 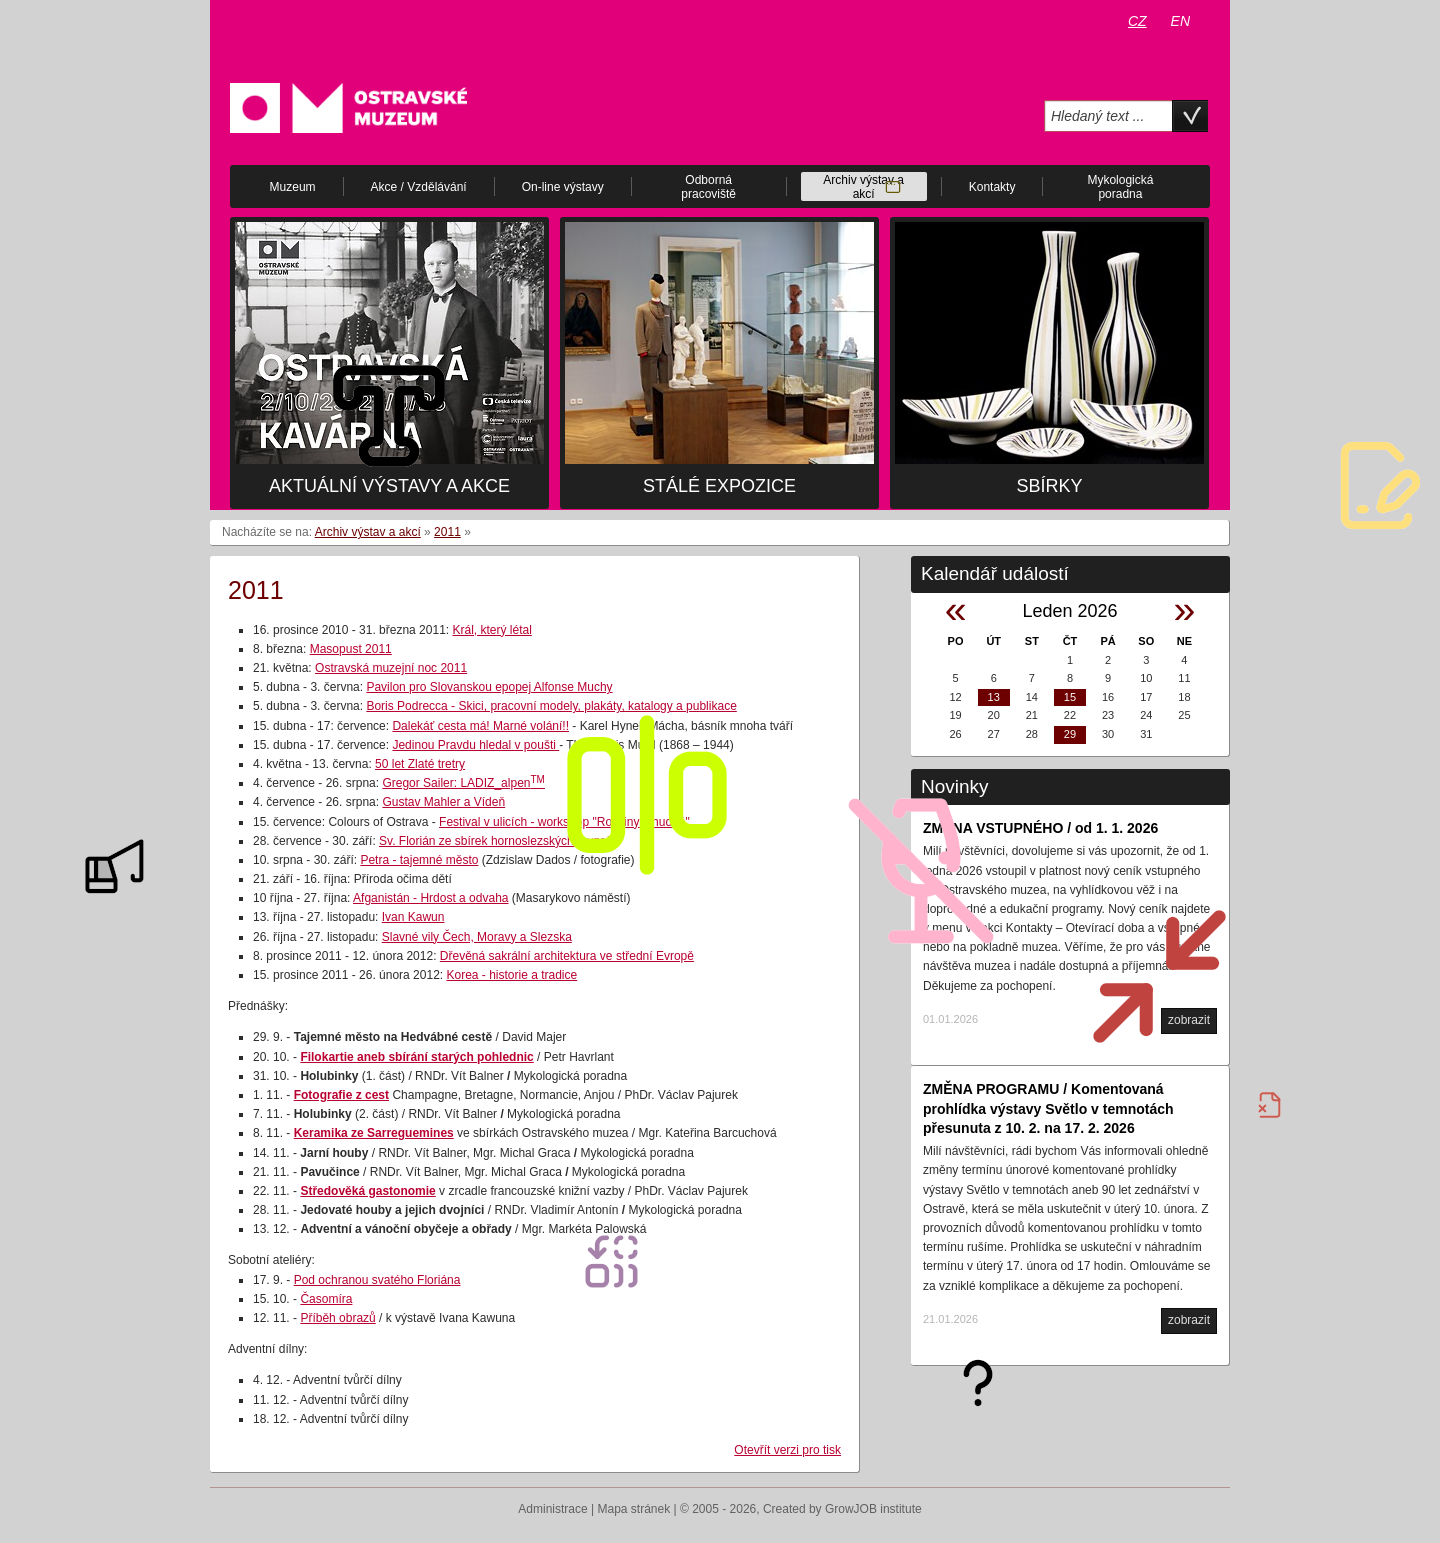 I want to click on center align elements horizontally, so click(x=647, y=795).